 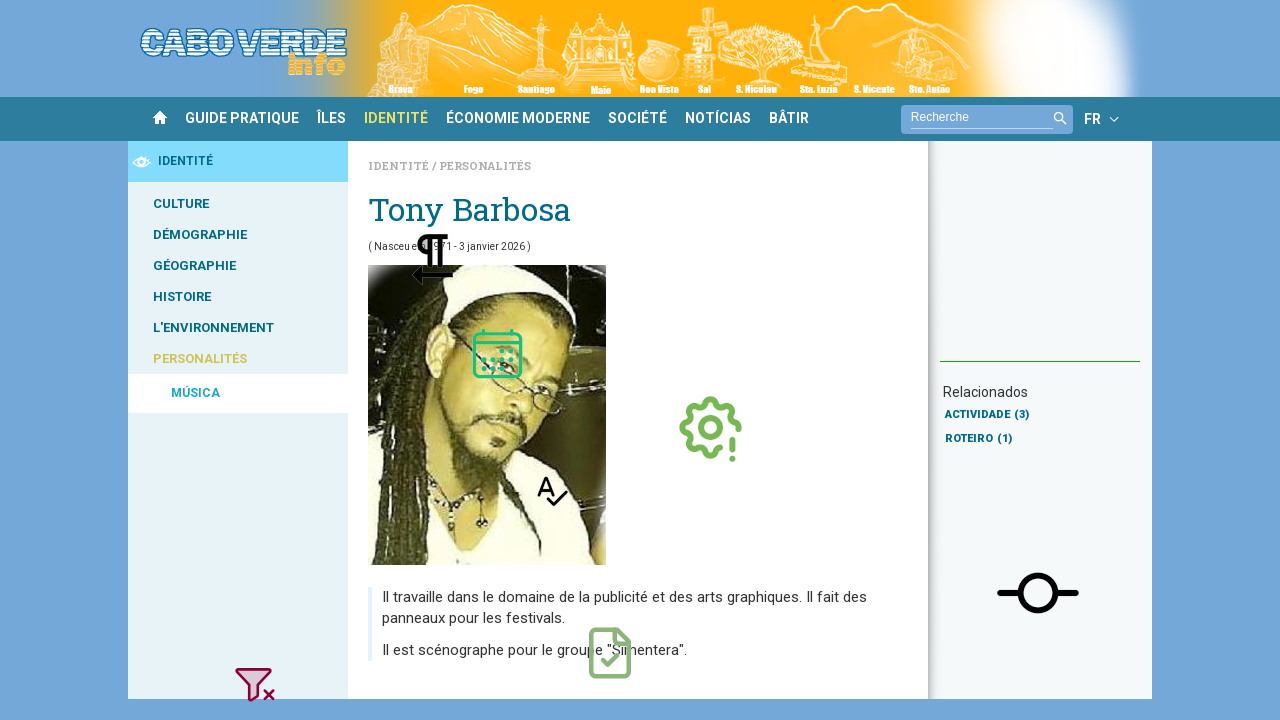 What do you see at coordinates (710, 427) in the screenshot?
I see `settings require attention or action` at bounding box center [710, 427].